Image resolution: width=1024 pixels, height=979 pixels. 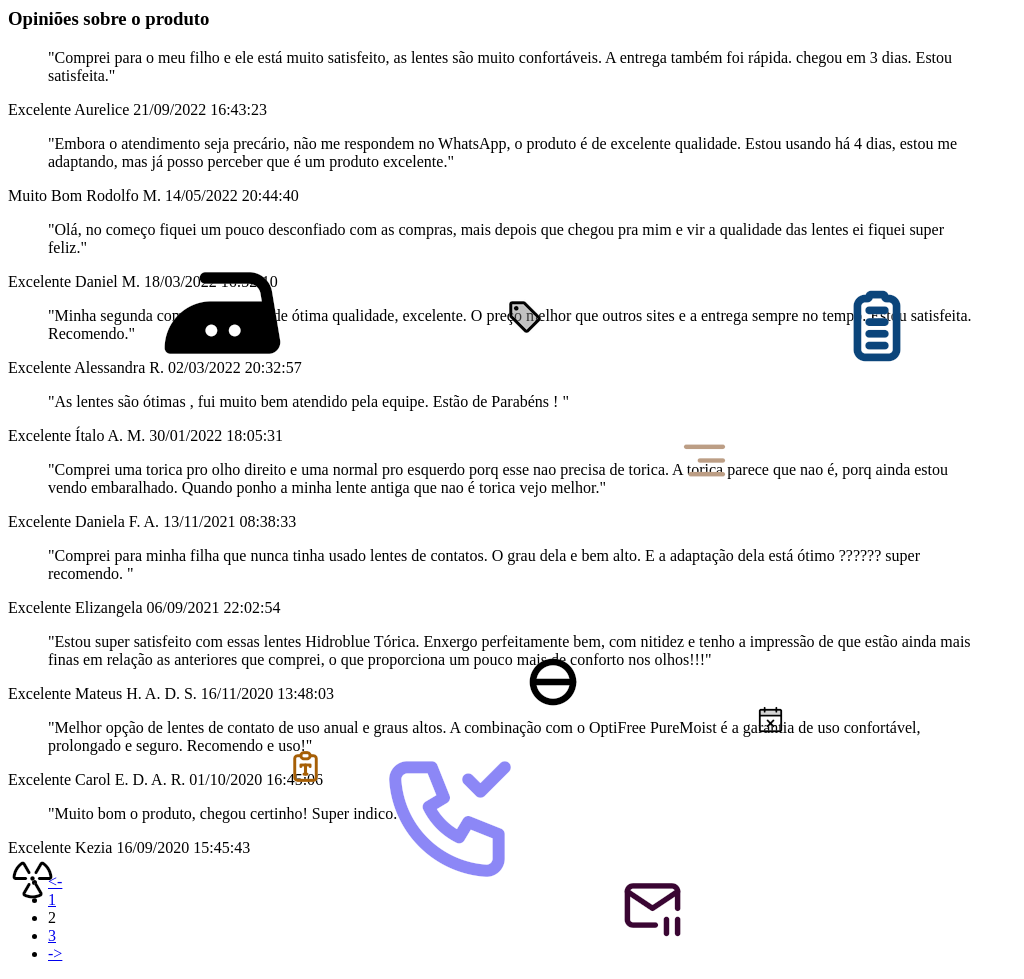 I want to click on select ironing or fabric care settings, so click(x=223, y=313).